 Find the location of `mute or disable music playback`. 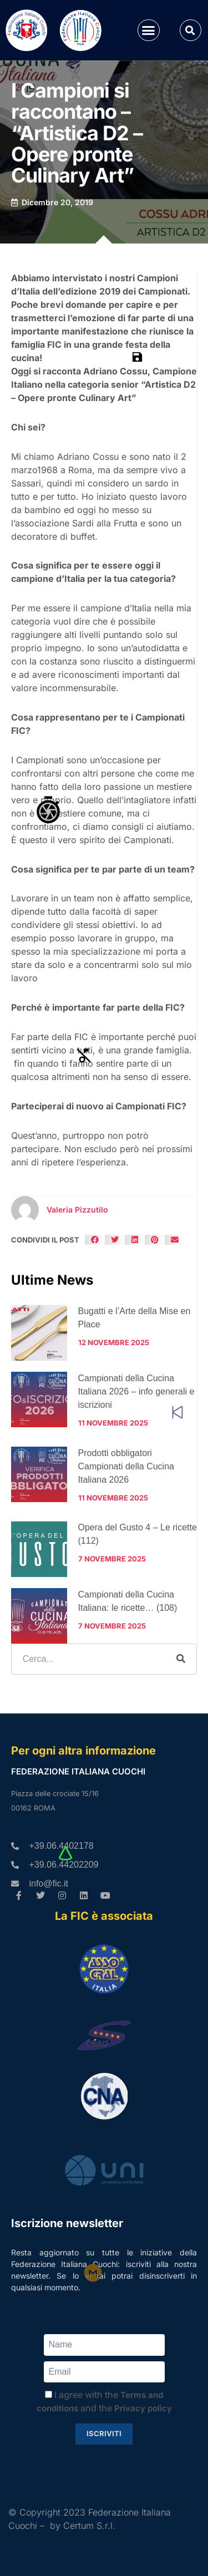

mute or disable music playback is located at coordinates (84, 1056).